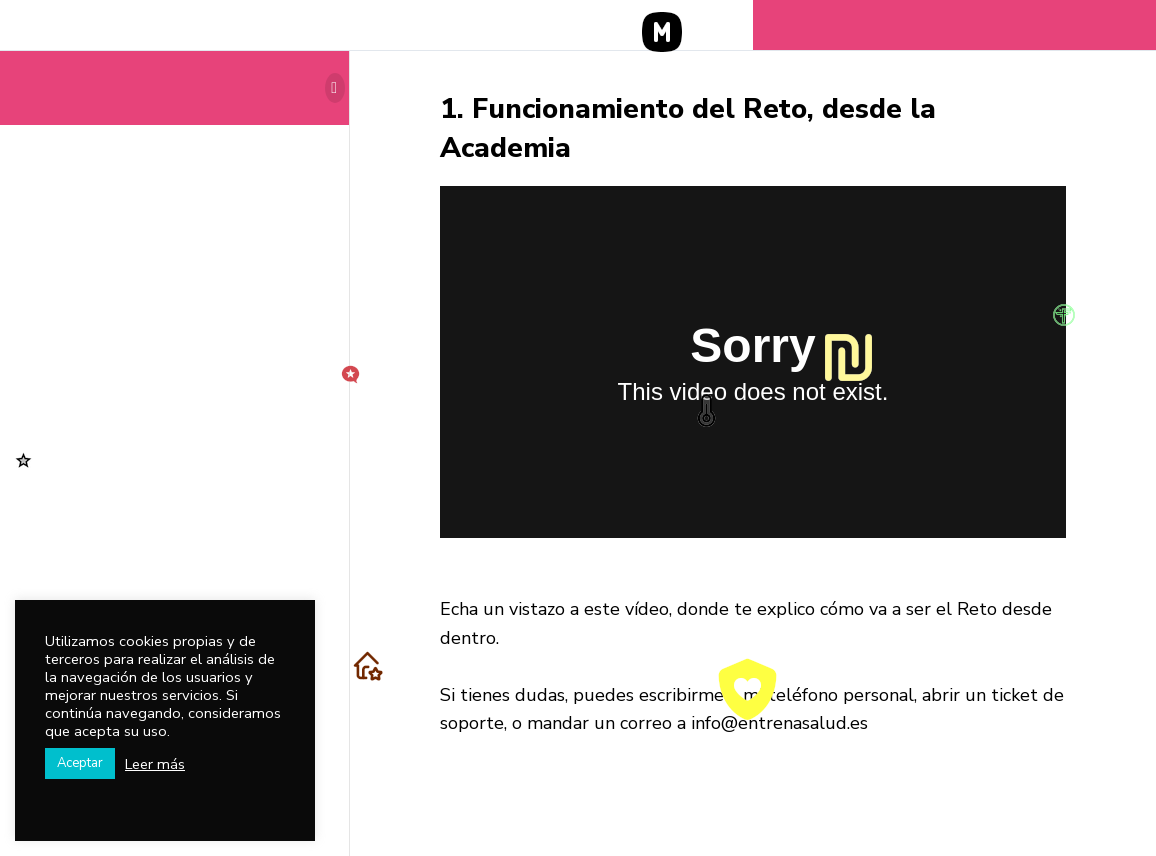 The width and height of the screenshot is (1156, 856). Describe the element at coordinates (1064, 315) in the screenshot. I see `trade federation logo from star wars` at that location.